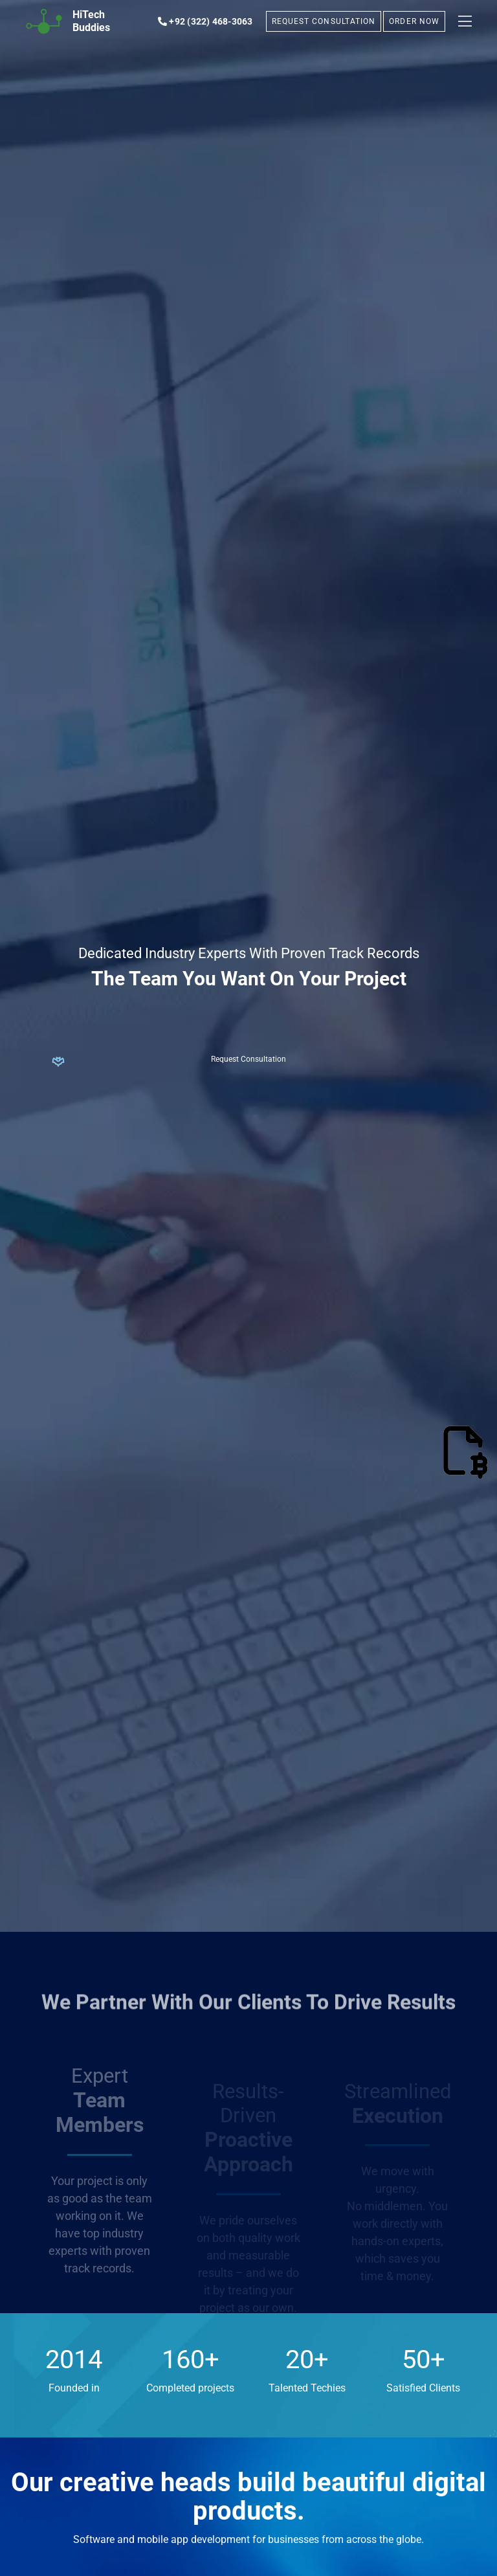  I want to click on toggle dark mode or night theme, so click(58, 1062).